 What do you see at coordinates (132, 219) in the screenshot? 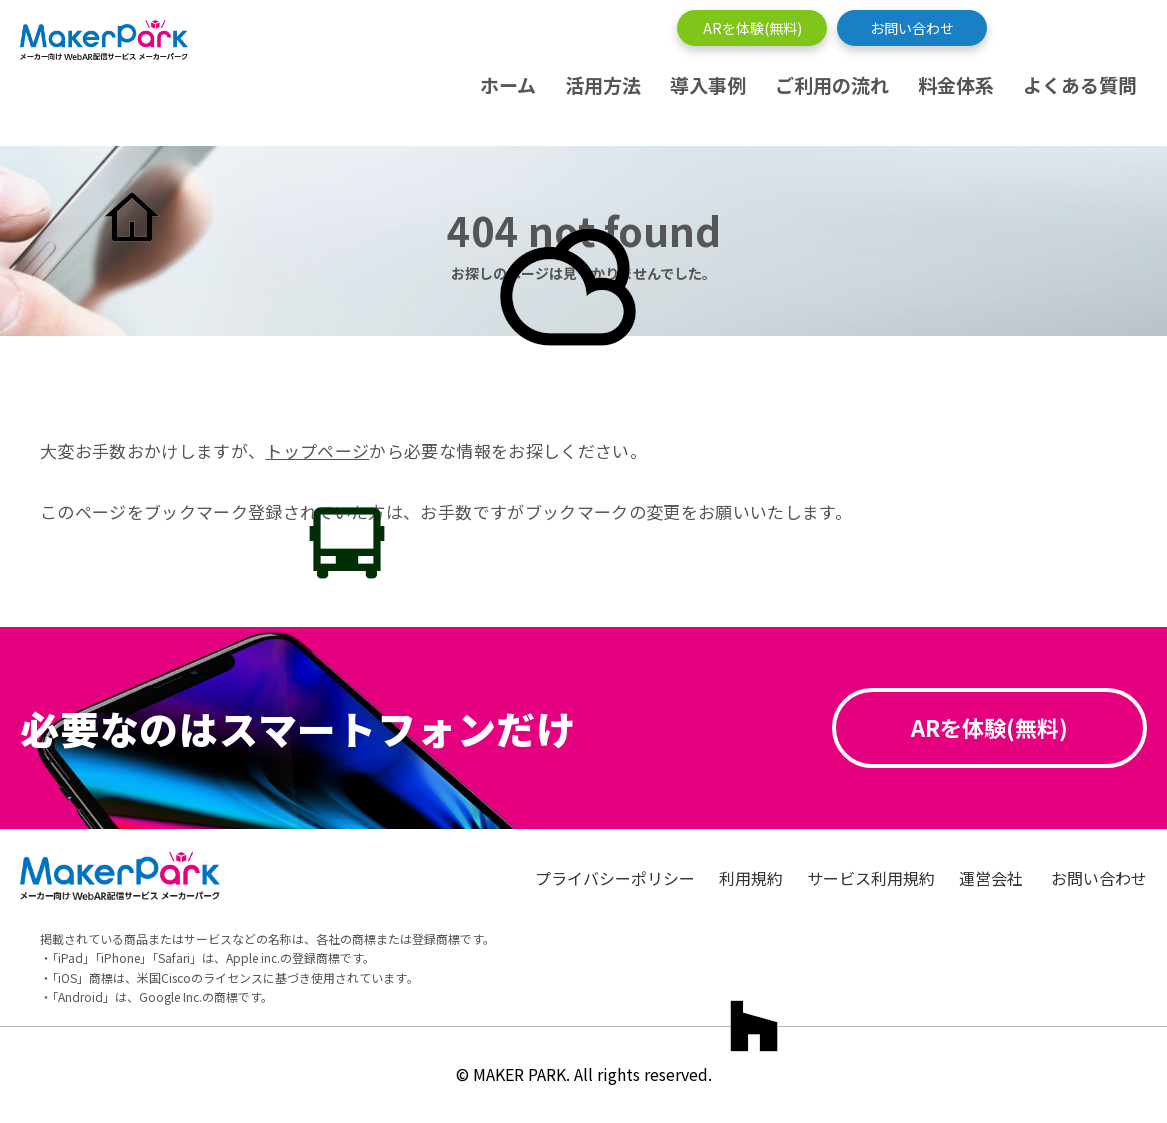
I see `navigate to home screen` at bounding box center [132, 219].